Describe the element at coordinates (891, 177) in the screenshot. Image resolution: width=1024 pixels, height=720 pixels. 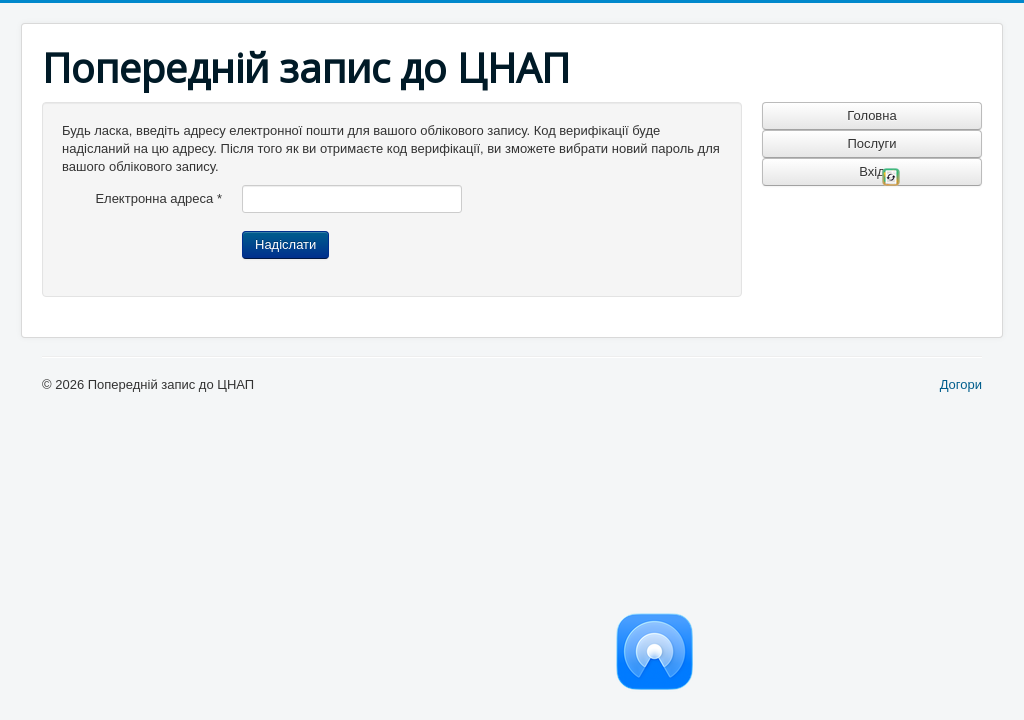
I see `open Morphosis file conversion app` at that location.